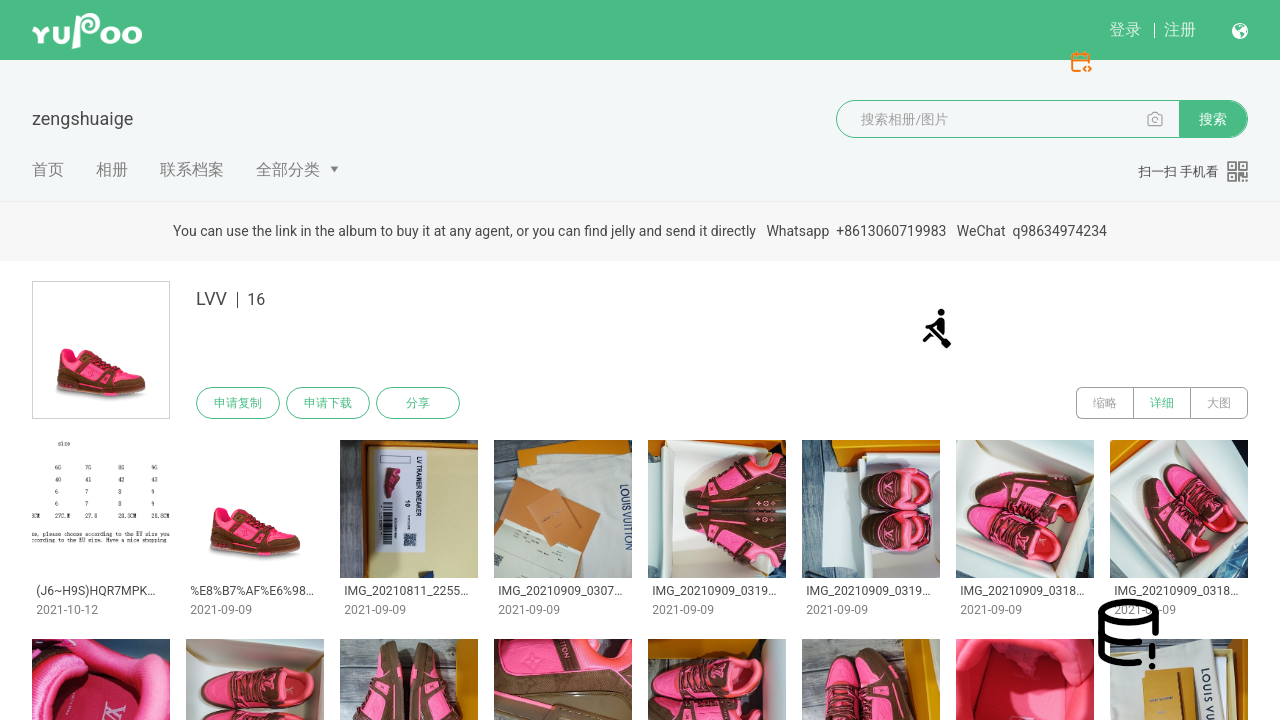  What do you see at coordinates (1128, 632) in the screenshot?
I see `database error or warning status` at bounding box center [1128, 632].